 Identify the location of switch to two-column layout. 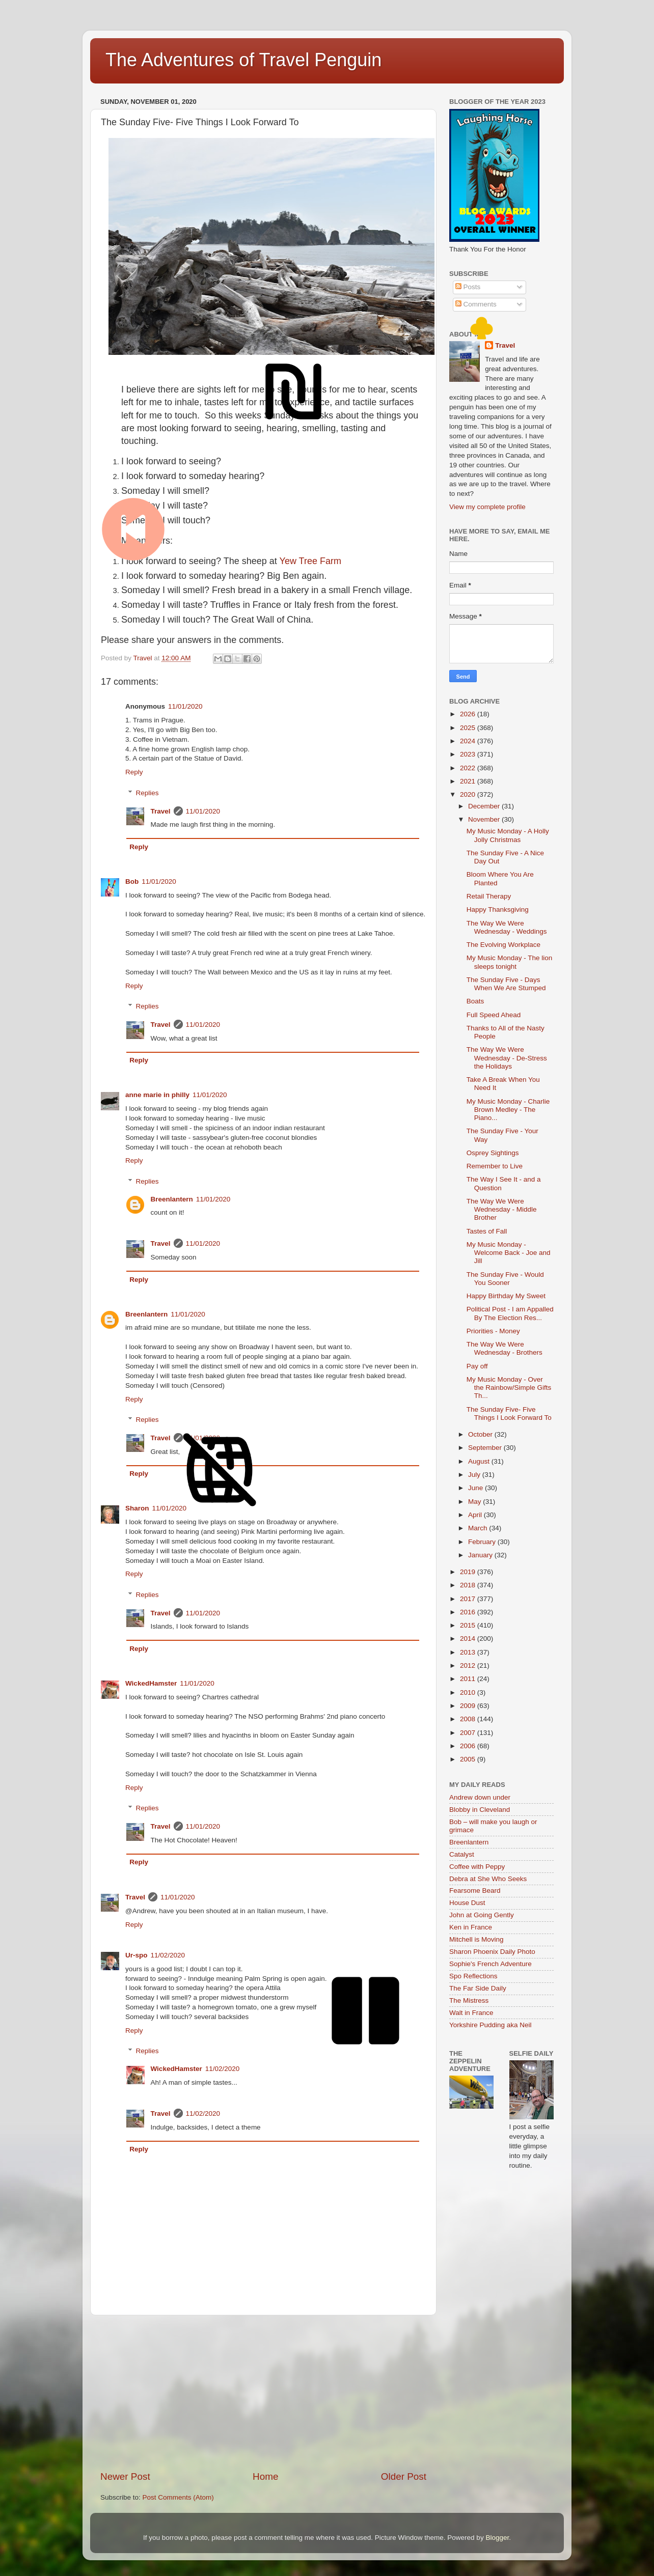
(365, 2010).